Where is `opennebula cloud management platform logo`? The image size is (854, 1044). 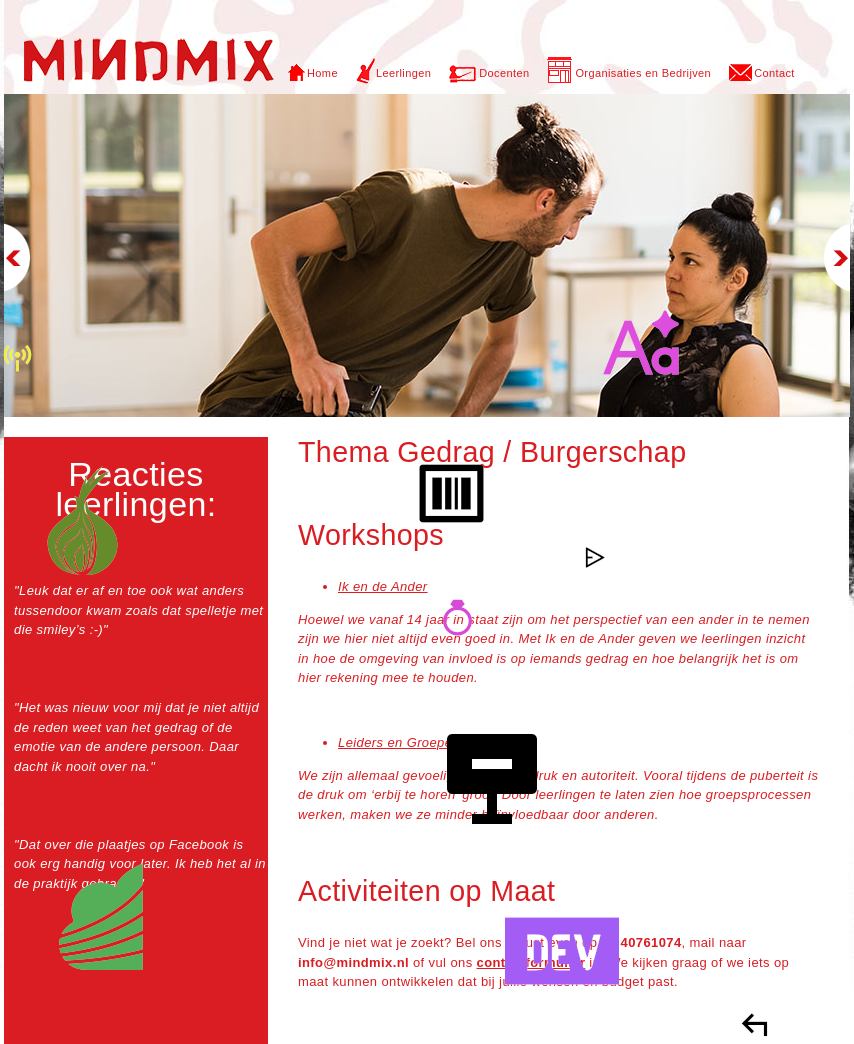
opennebula cloud management platform logo is located at coordinates (101, 917).